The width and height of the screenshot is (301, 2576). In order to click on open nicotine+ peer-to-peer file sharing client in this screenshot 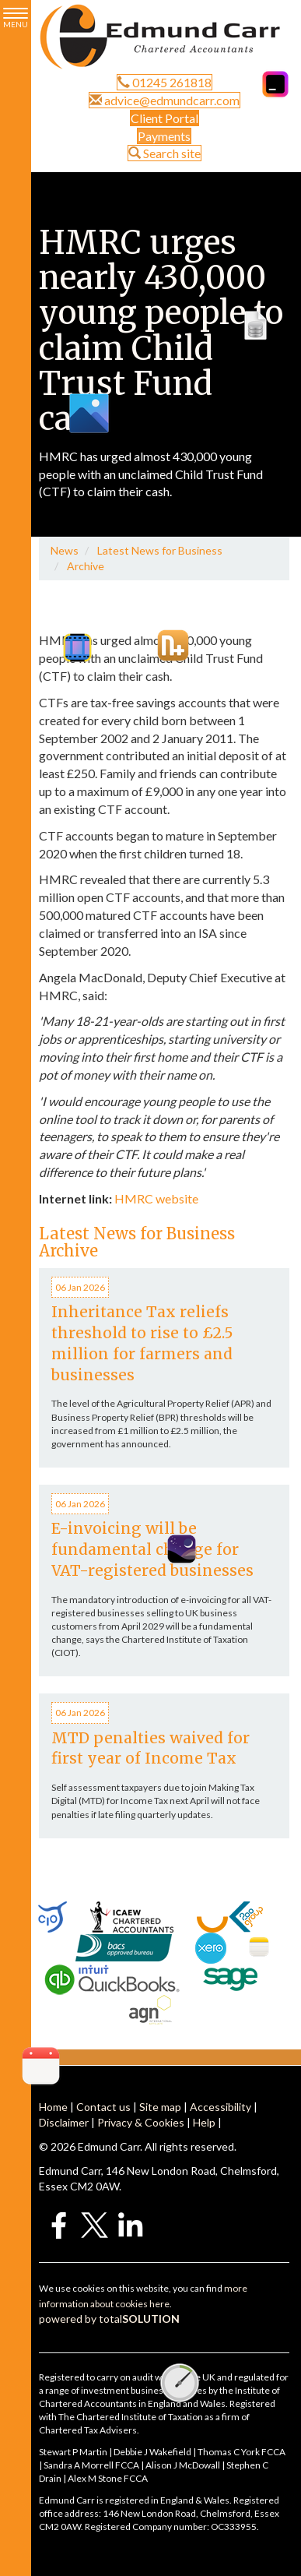, I will do `click(173, 645)`.